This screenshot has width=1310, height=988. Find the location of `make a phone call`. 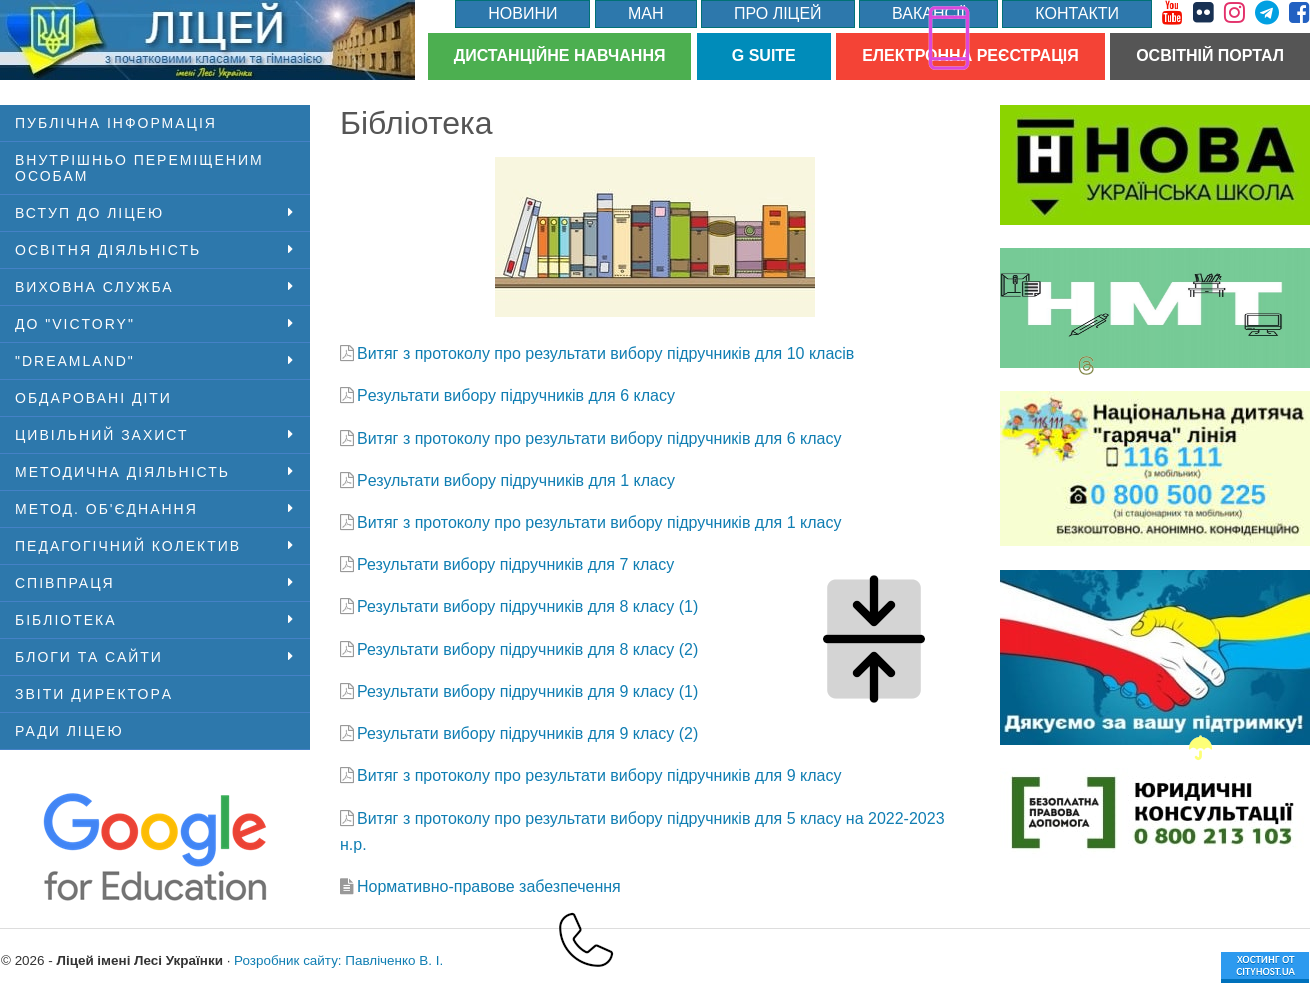

make a phone call is located at coordinates (585, 941).